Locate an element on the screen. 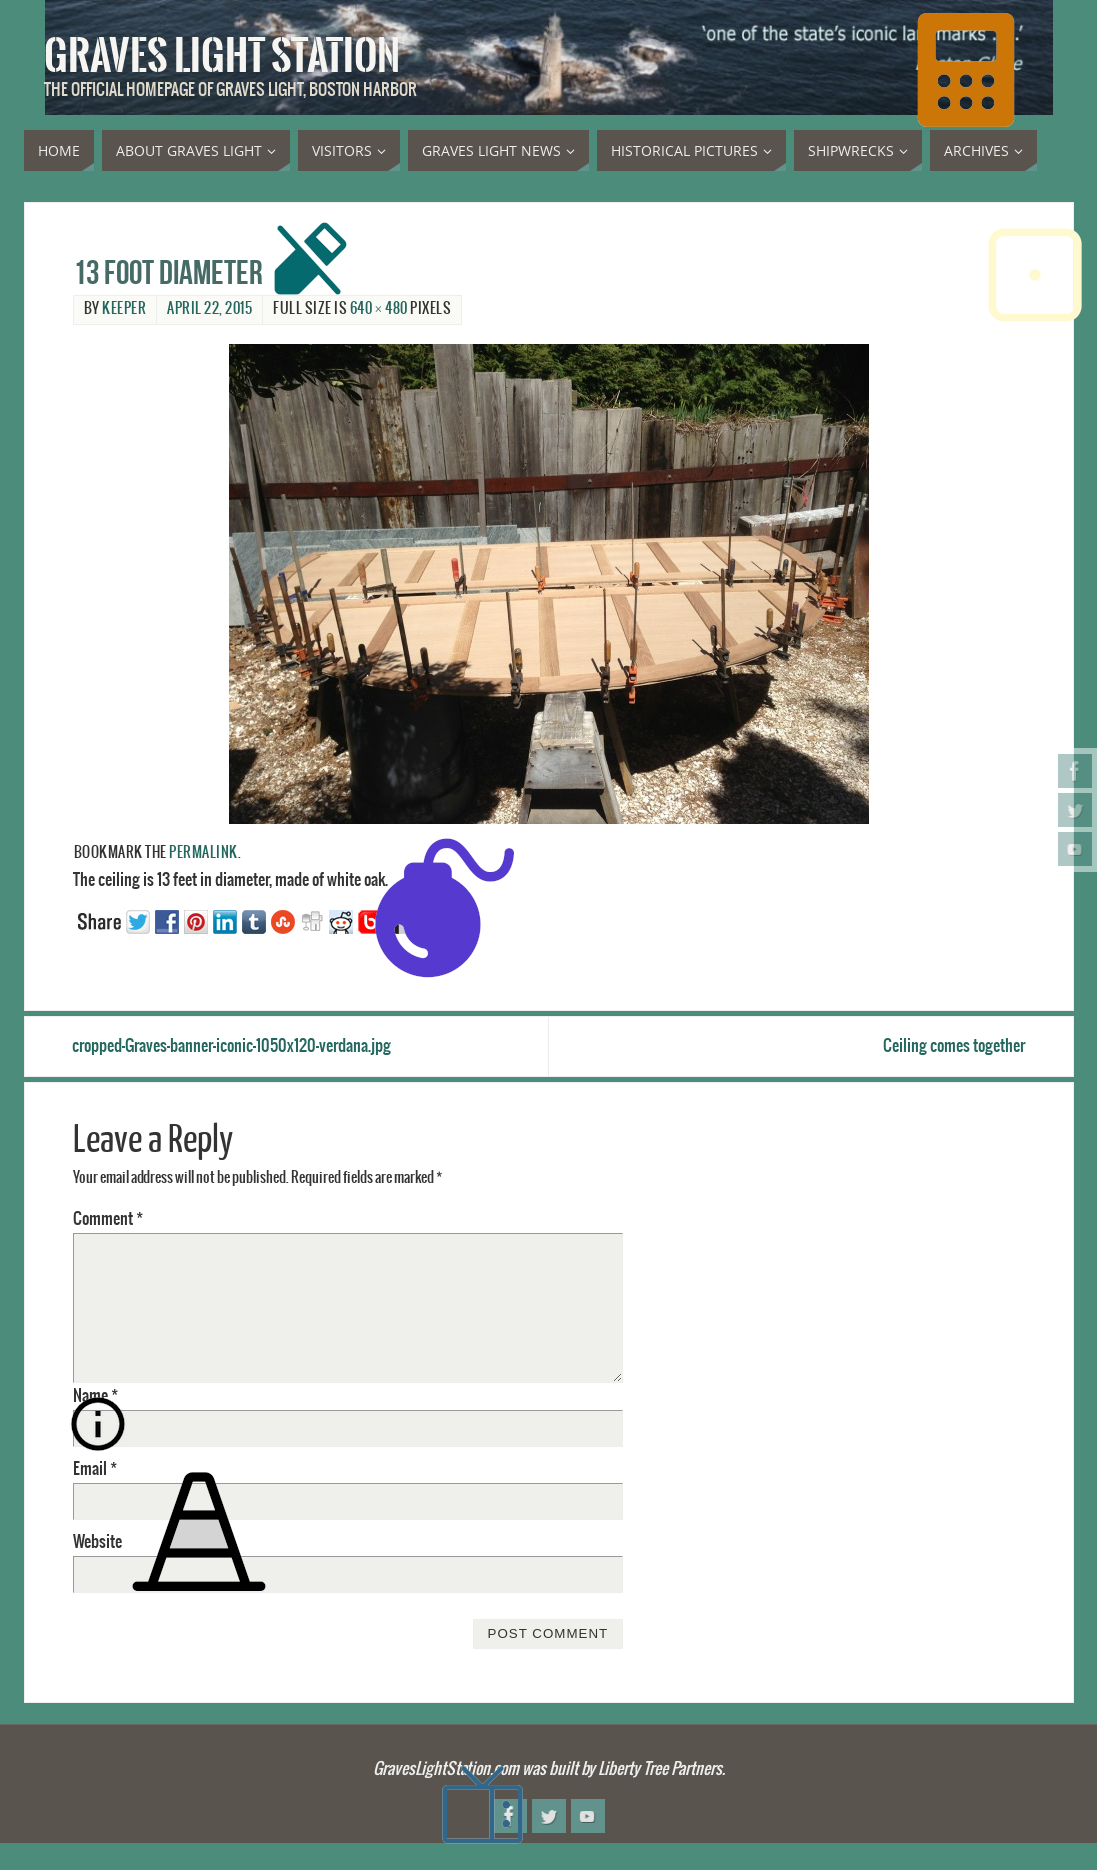  indicates a destructive or dangerous action is located at coordinates (437, 905).